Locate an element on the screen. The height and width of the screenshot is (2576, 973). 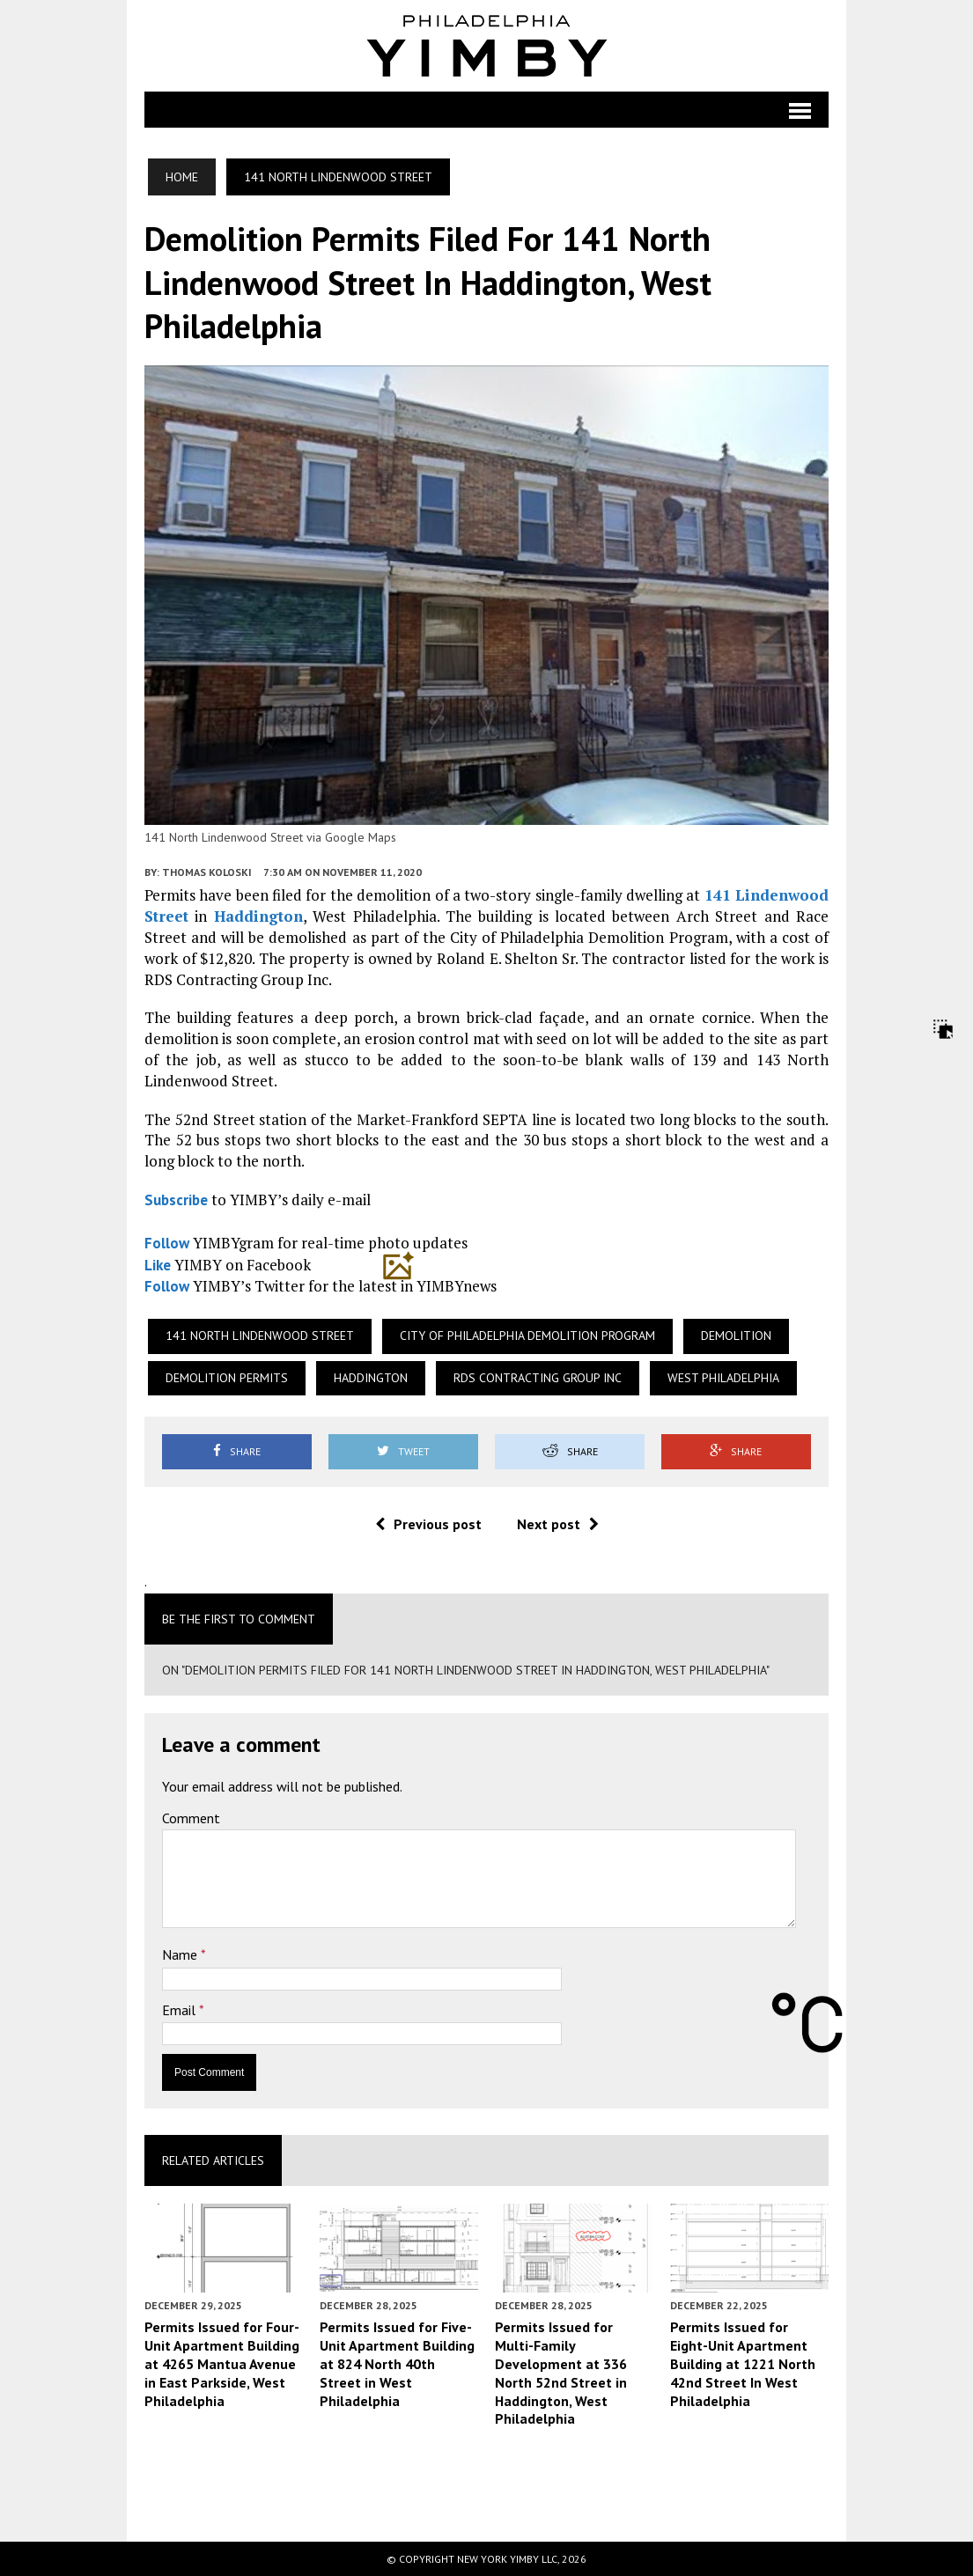
generate or enhance an image using AI is located at coordinates (397, 1267).